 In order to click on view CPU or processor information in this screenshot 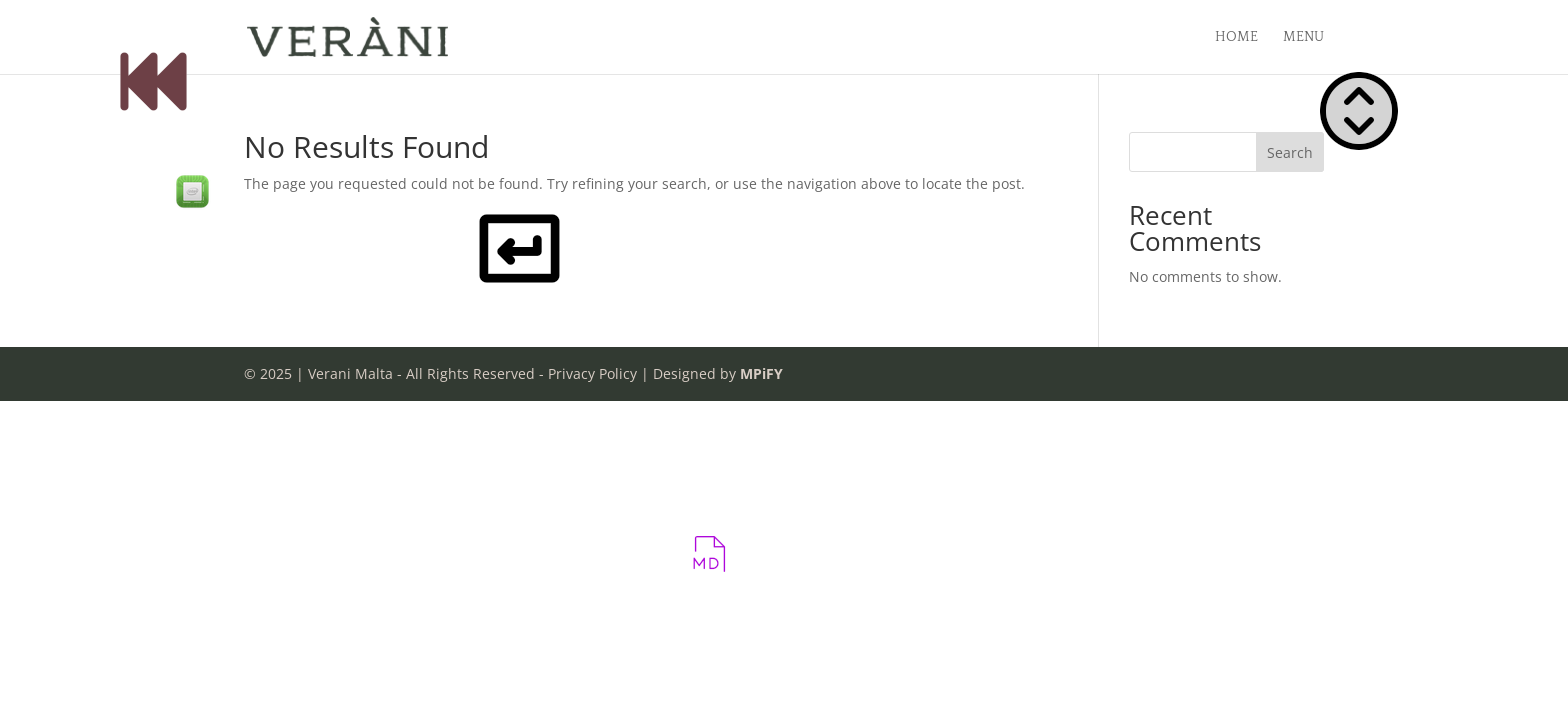, I will do `click(192, 191)`.